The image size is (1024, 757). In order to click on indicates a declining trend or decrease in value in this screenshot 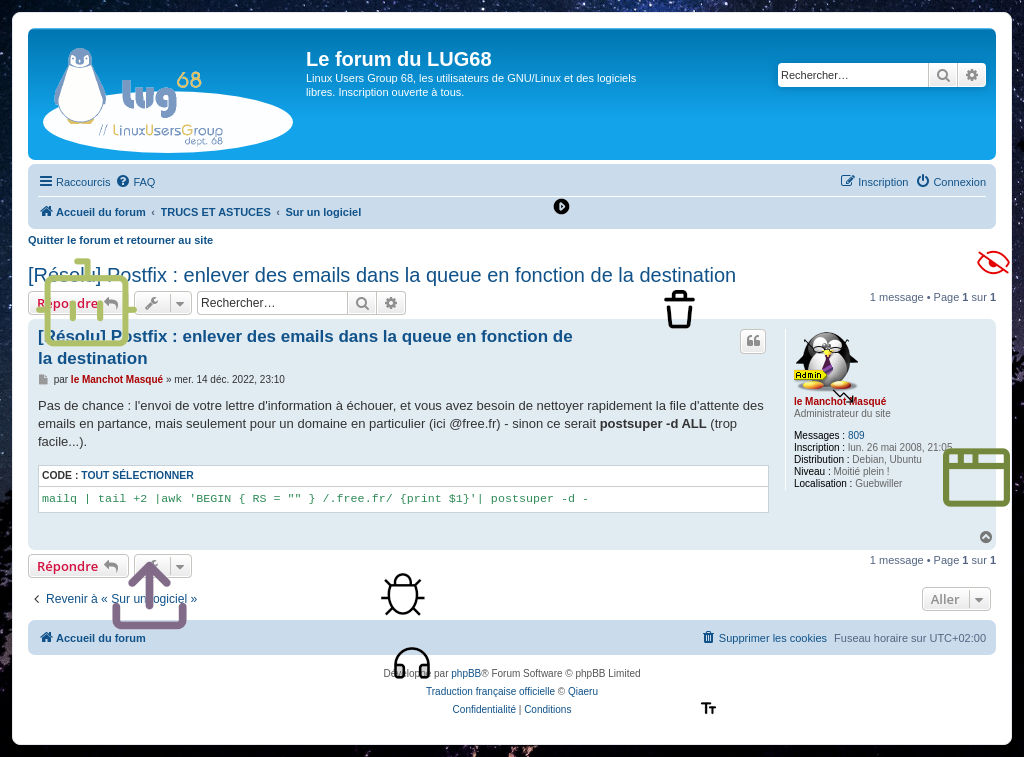, I will do `click(843, 396)`.